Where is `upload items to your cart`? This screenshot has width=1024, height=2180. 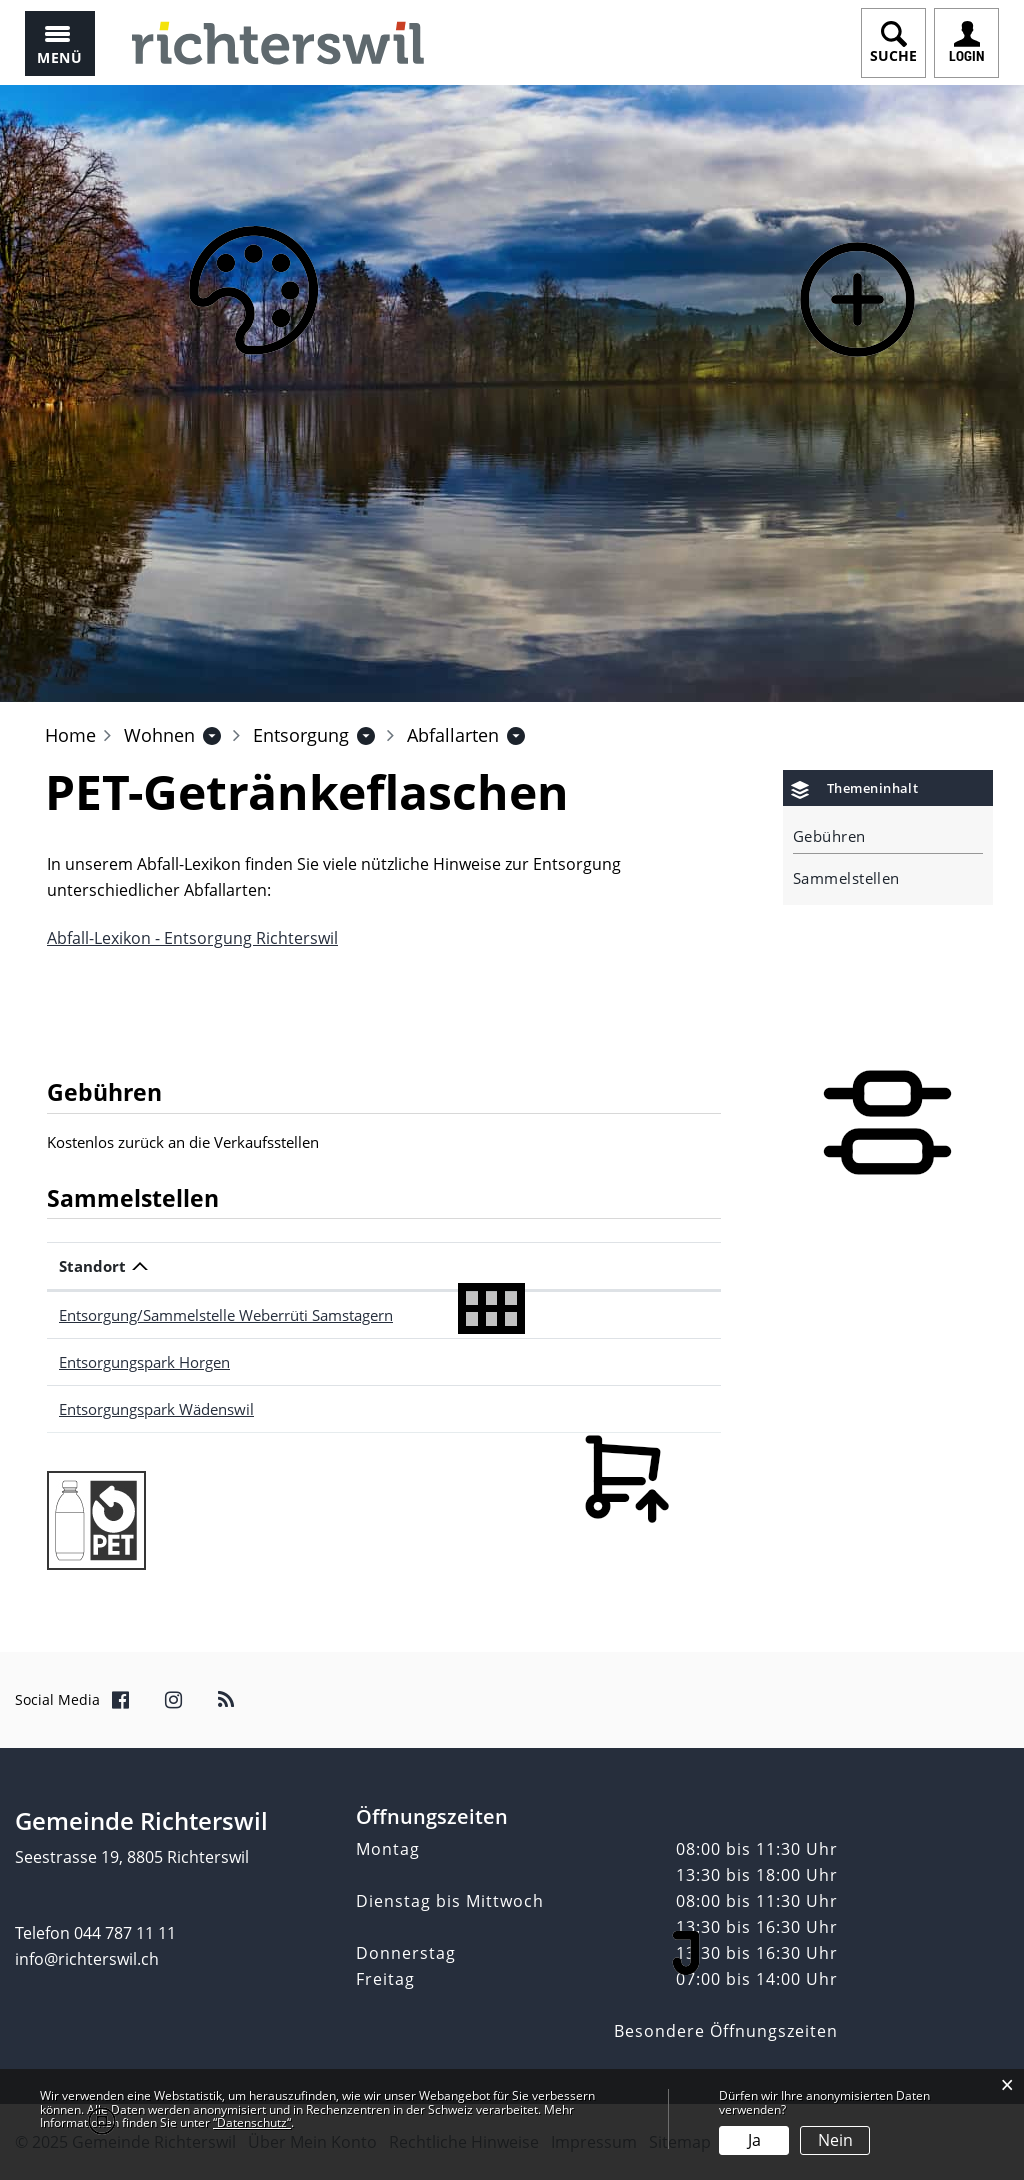 upload items to your cart is located at coordinates (623, 1477).